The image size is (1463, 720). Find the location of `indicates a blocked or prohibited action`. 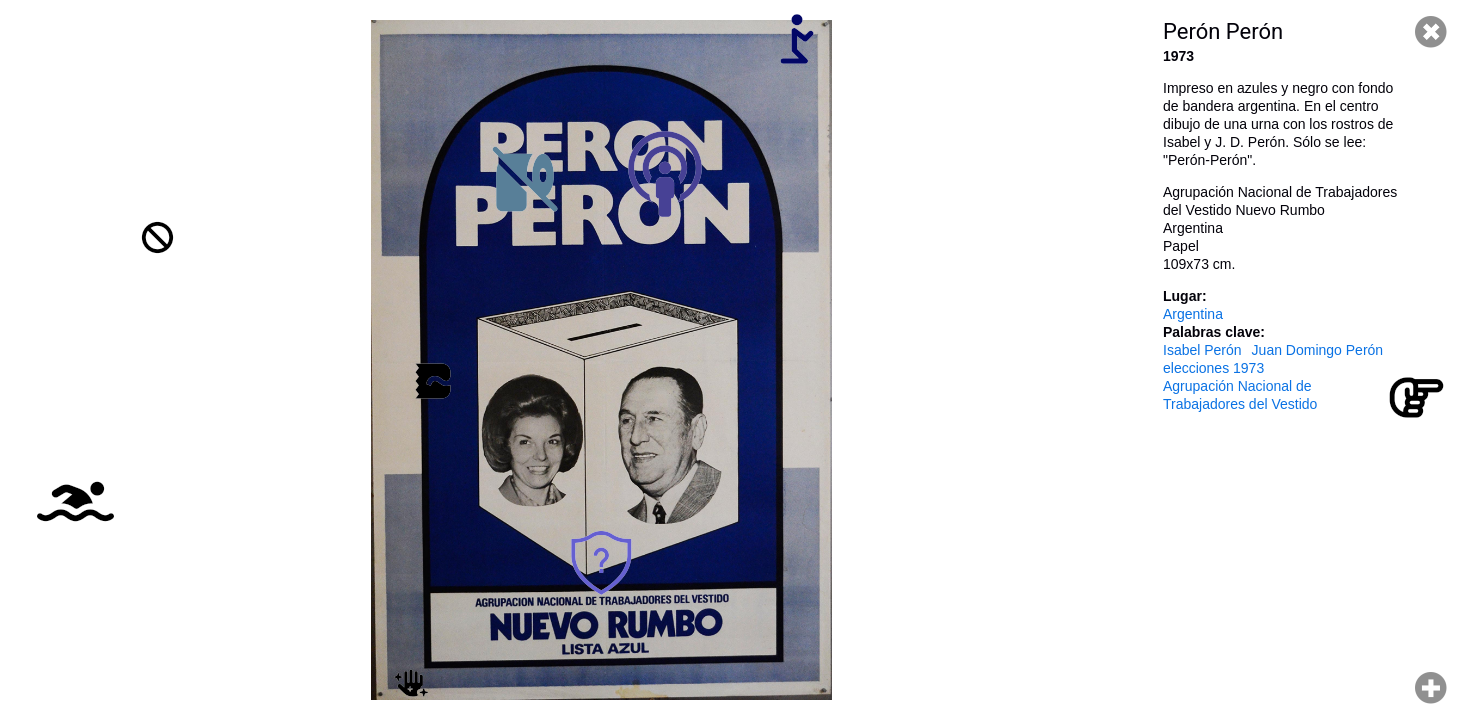

indicates a blocked or prohibited action is located at coordinates (157, 237).